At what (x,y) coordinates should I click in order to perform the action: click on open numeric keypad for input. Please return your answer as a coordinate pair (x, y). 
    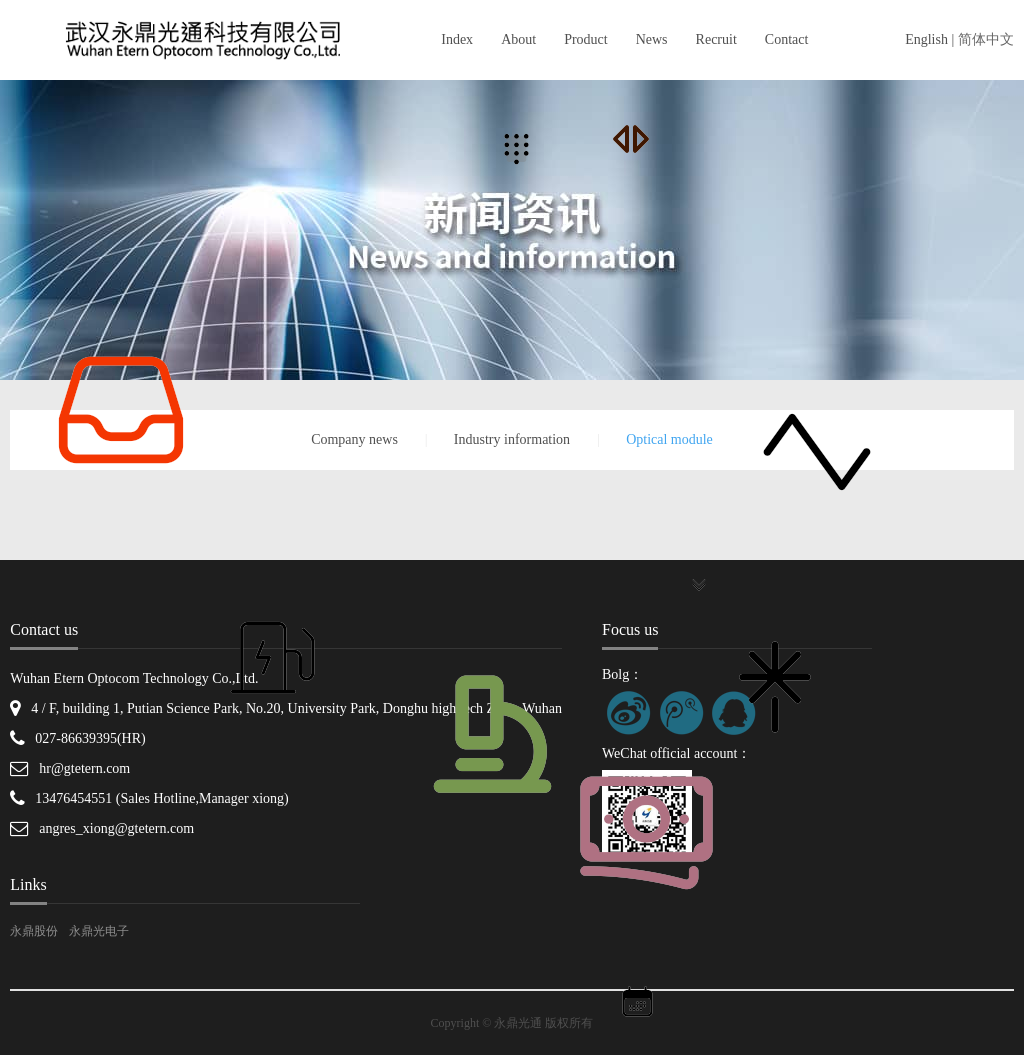
    Looking at the image, I should click on (516, 148).